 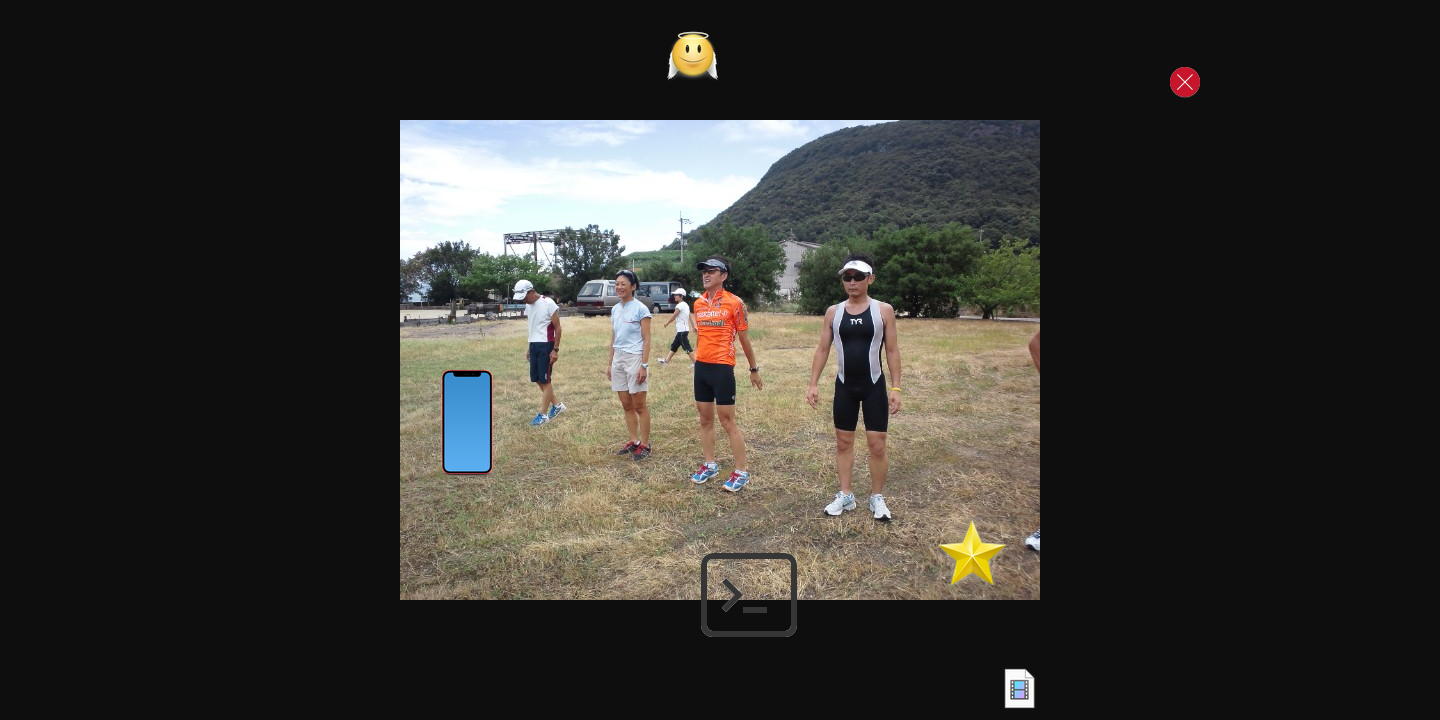 I want to click on indicates a file or content that cannot be read or accessed, so click(x=1185, y=82).